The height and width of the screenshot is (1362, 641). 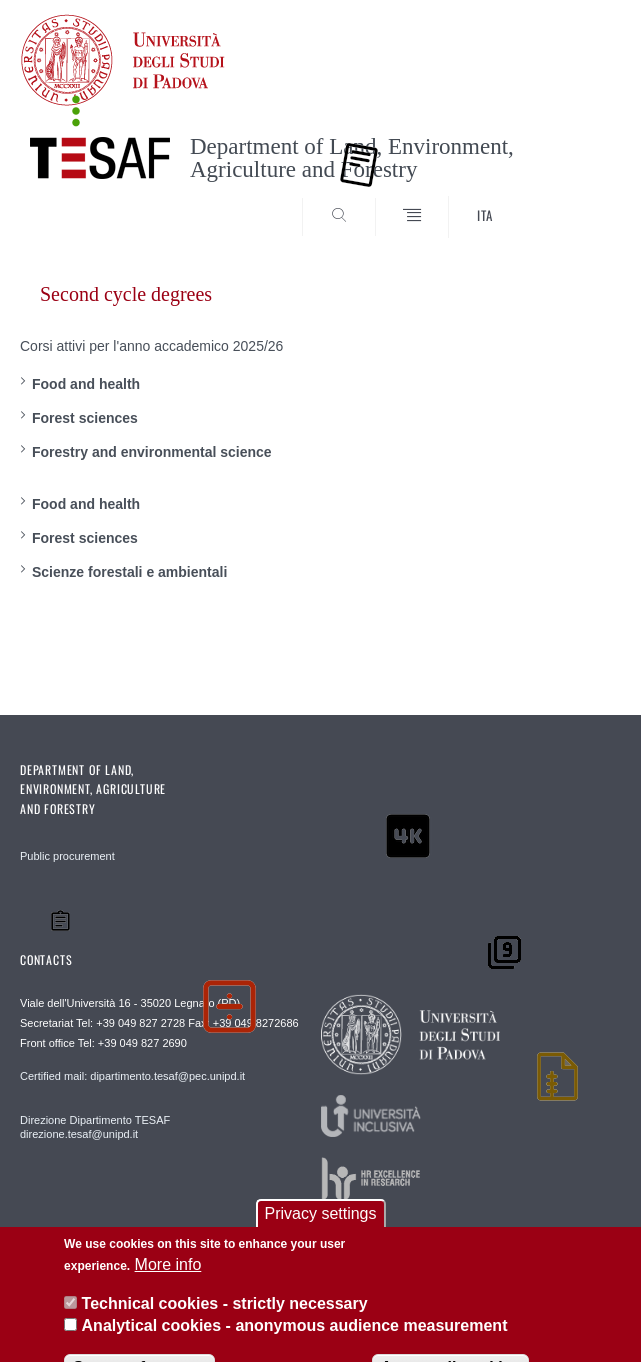 What do you see at coordinates (408, 836) in the screenshot?
I see `indicates 4K video quality is available` at bounding box center [408, 836].